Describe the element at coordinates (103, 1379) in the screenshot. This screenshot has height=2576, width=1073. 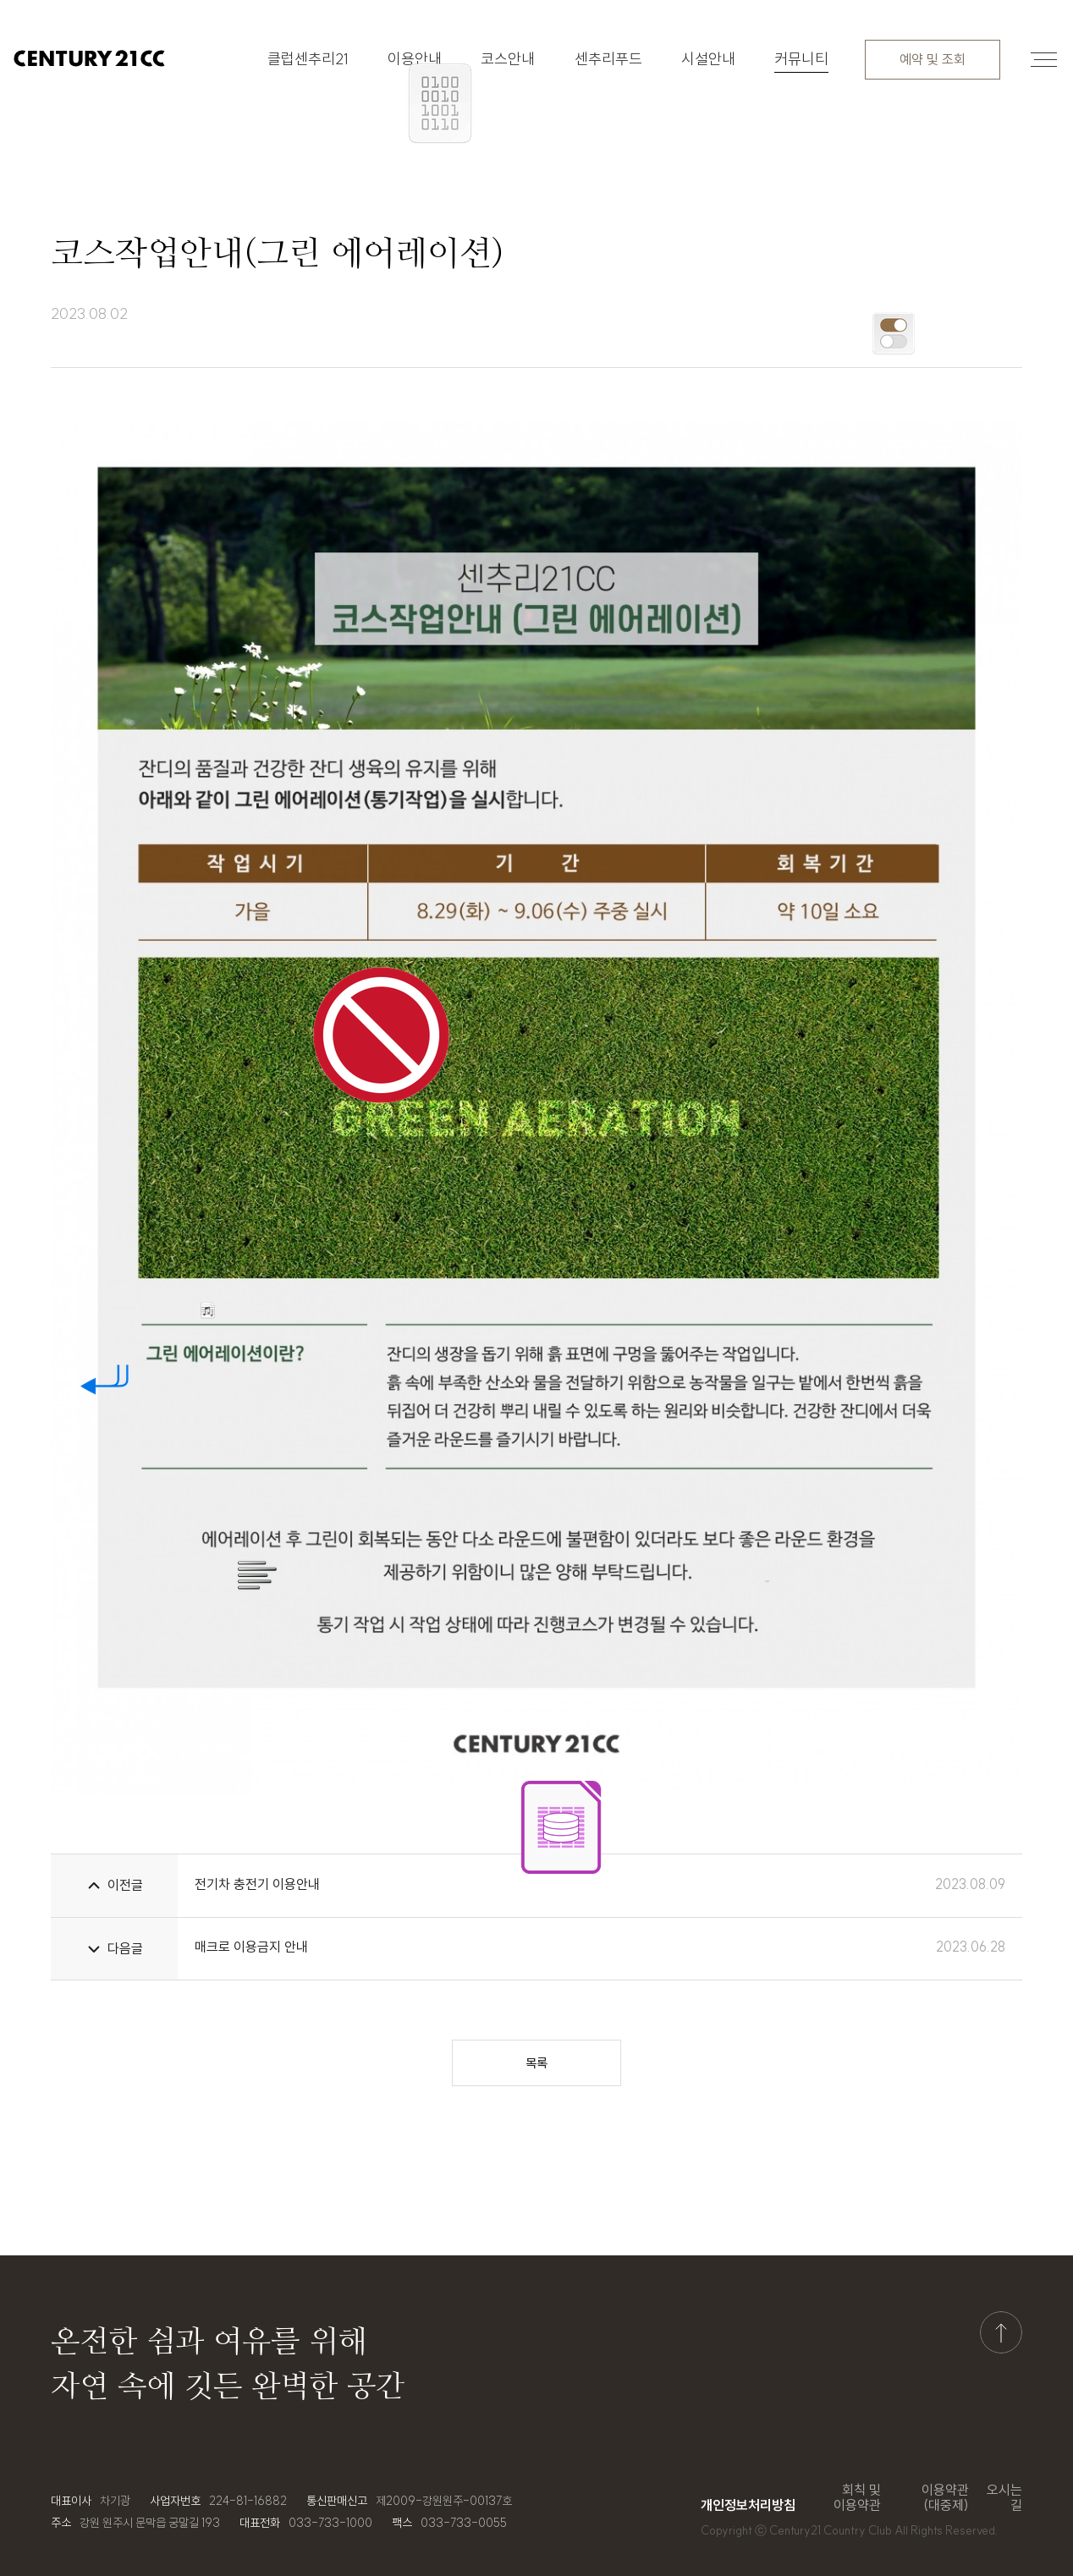
I see `reply to all recipients in an email thread` at that location.